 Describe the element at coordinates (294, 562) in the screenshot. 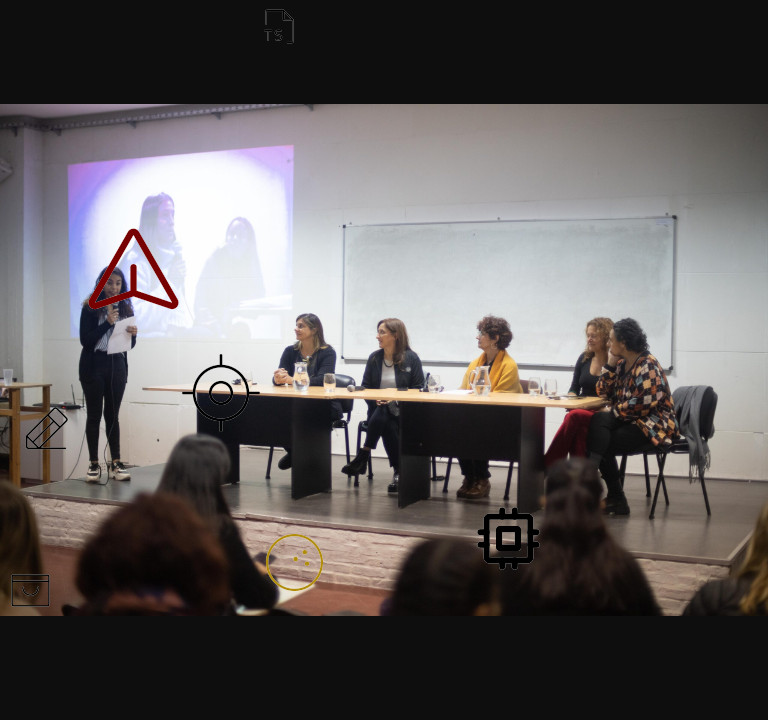

I see `access bowling or sports games` at that location.